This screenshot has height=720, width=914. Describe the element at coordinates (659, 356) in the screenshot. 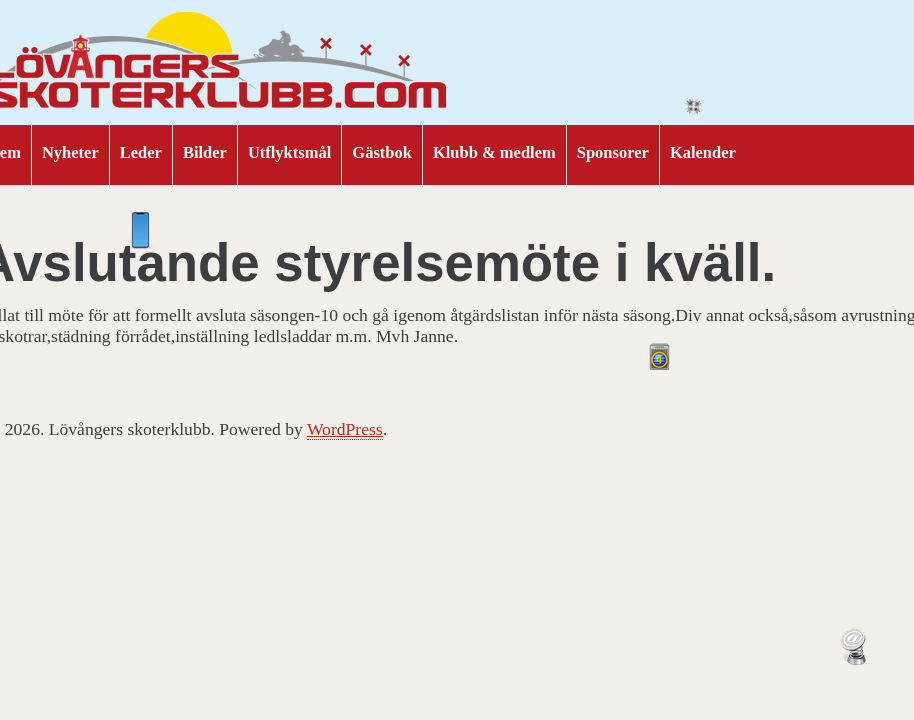

I see `access RAID 4 storage configuration settings` at that location.